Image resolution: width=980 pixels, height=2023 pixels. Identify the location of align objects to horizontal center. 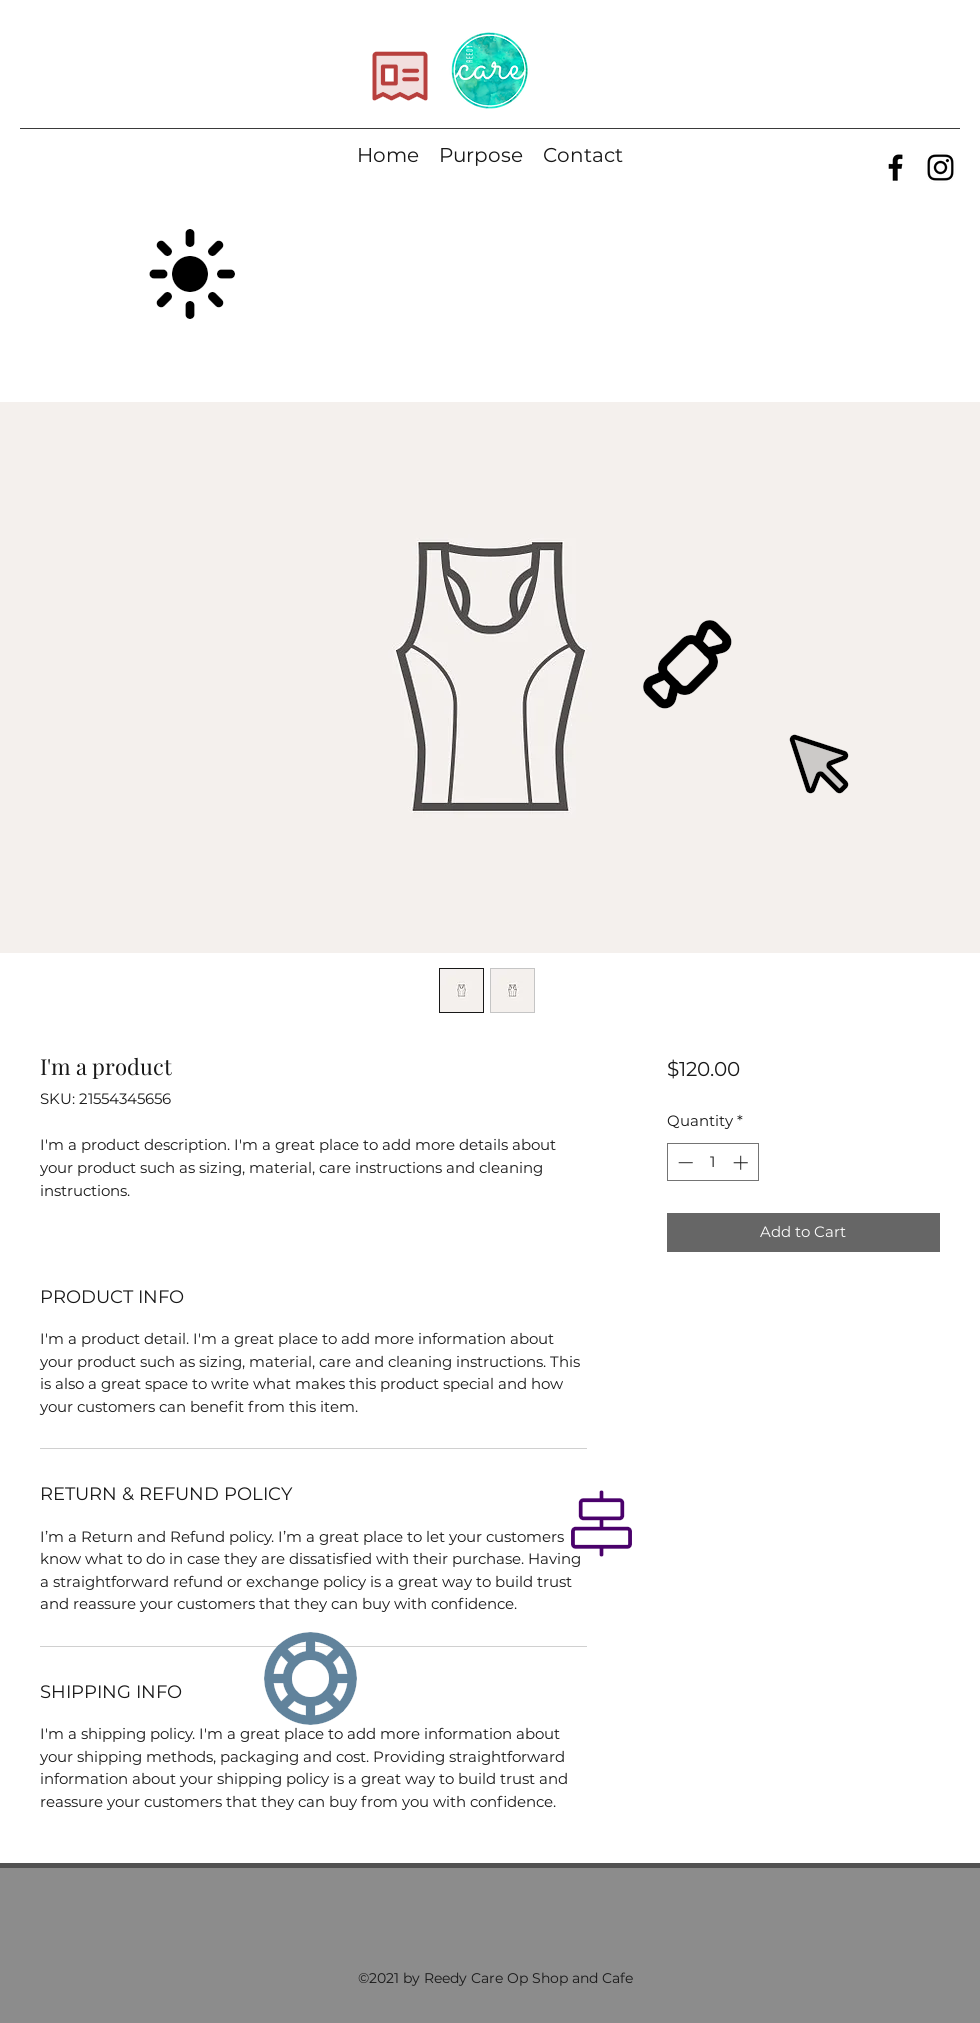
(601, 1523).